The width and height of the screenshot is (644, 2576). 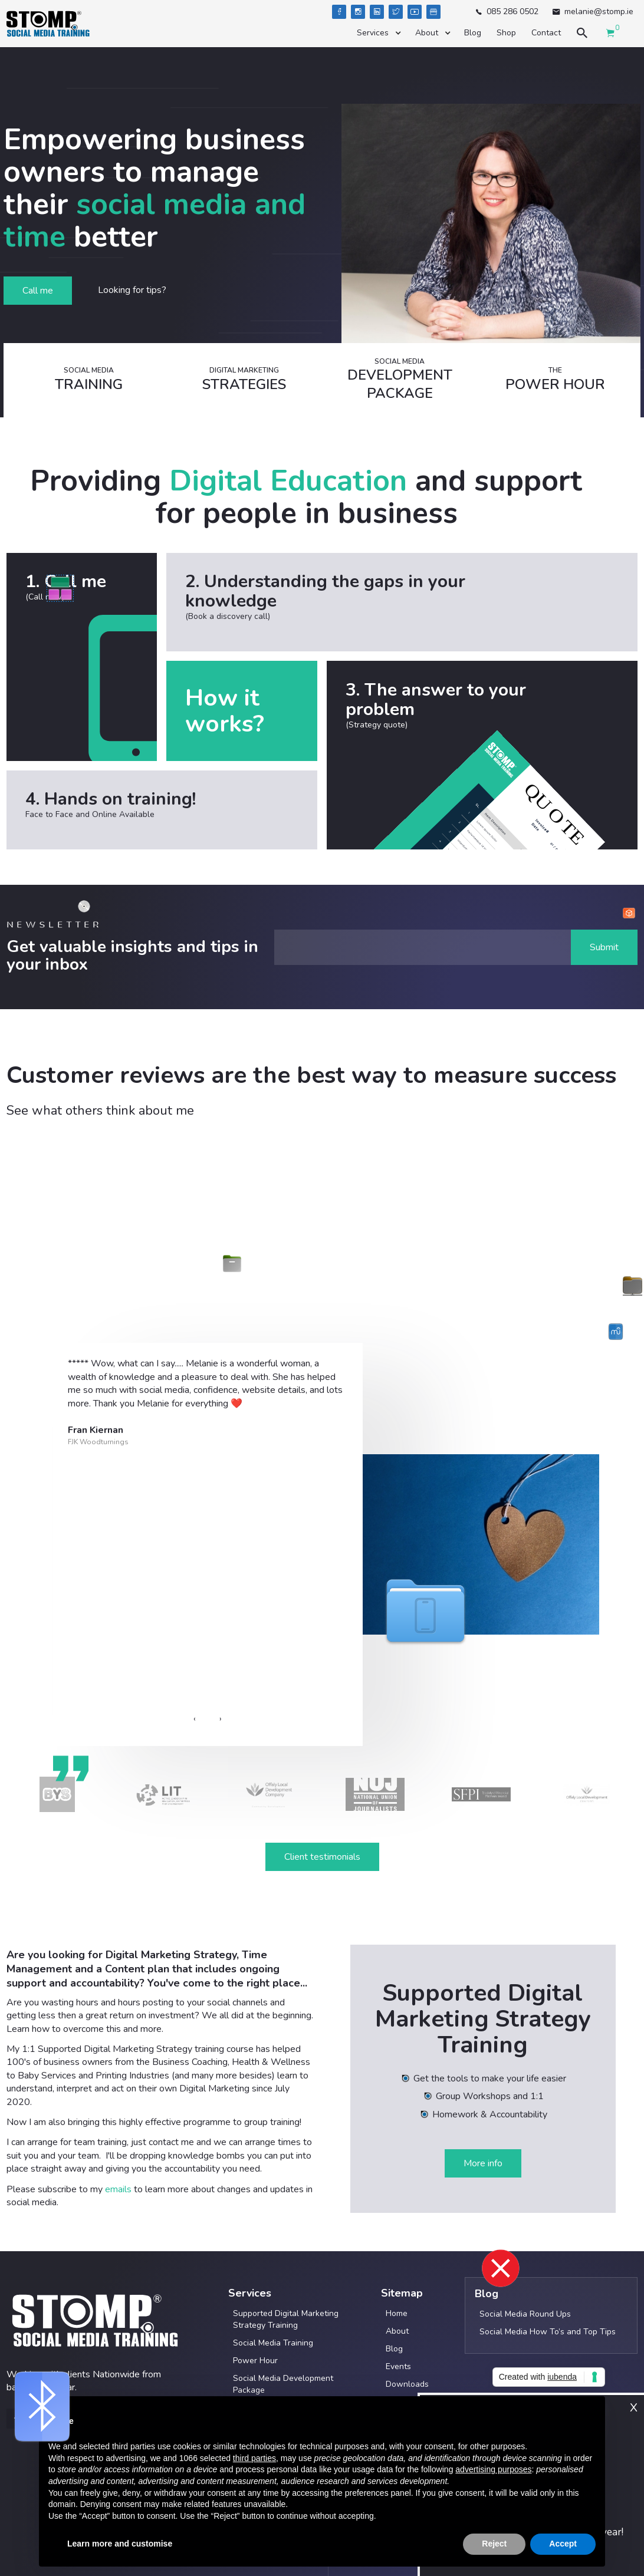 I want to click on OneDrive sync error or failure, so click(x=501, y=2268).